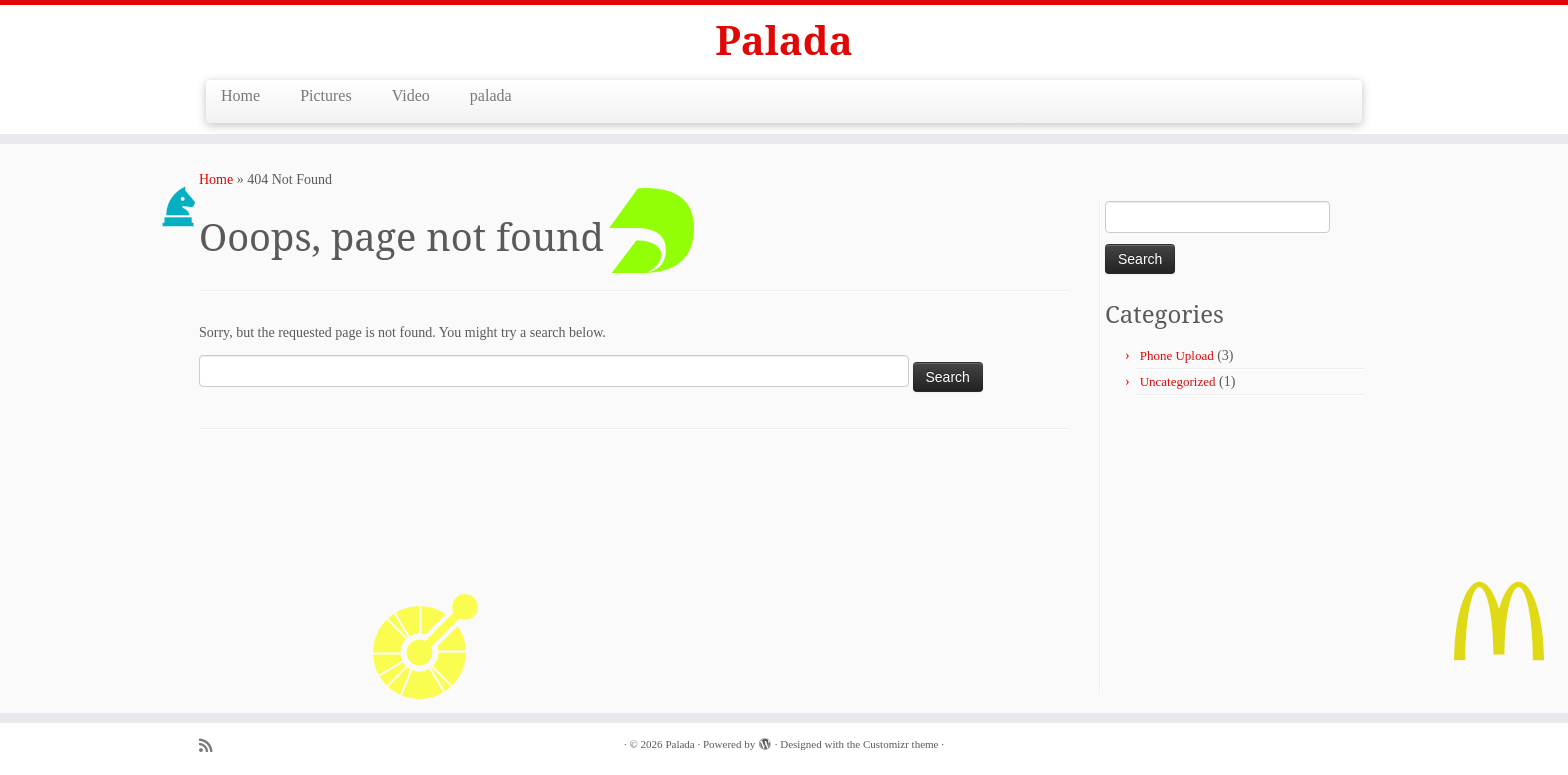 Image resolution: width=1568 pixels, height=775 pixels. Describe the element at coordinates (179, 208) in the screenshot. I see `play chess game` at that location.